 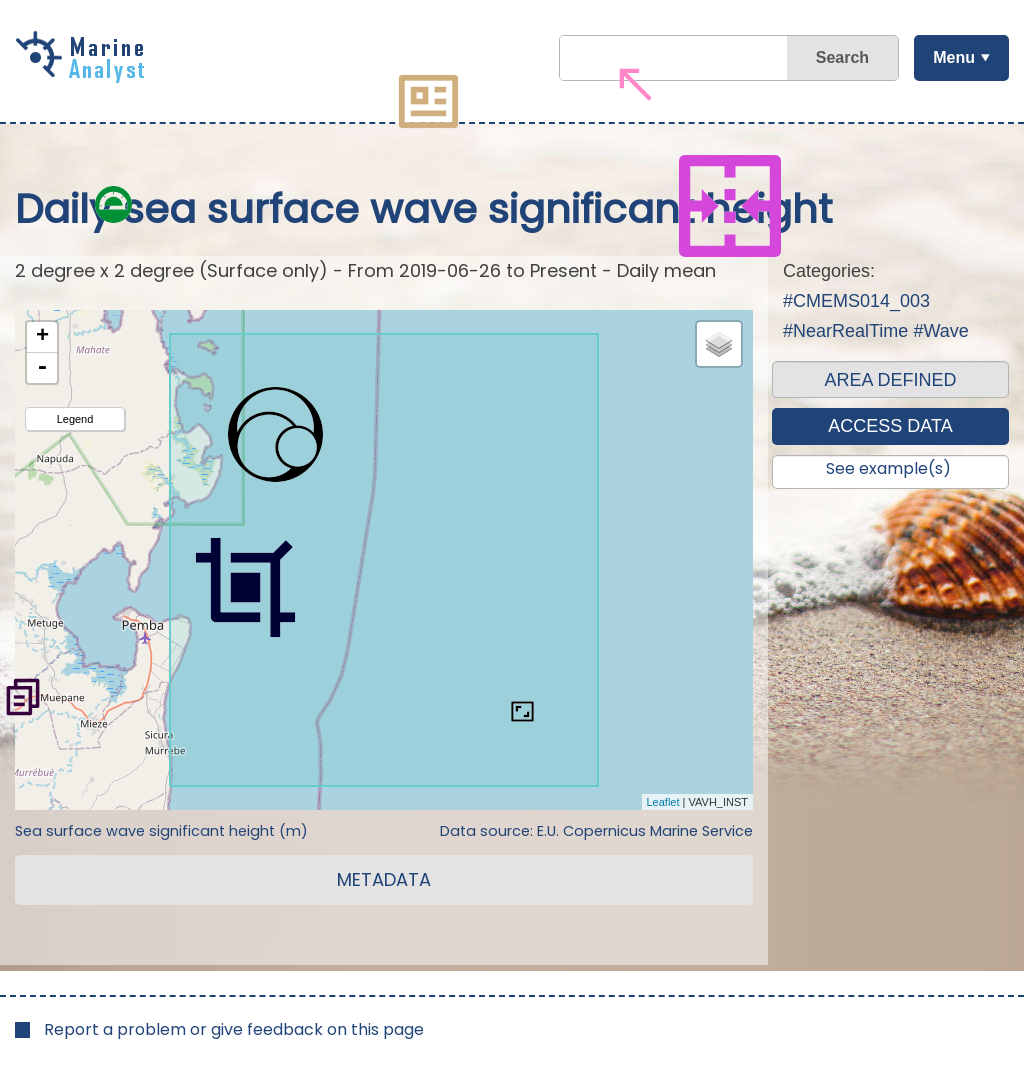 What do you see at coordinates (245, 587) in the screenshot?
I see `crop an image or photo` at bounding box center [245, 587].